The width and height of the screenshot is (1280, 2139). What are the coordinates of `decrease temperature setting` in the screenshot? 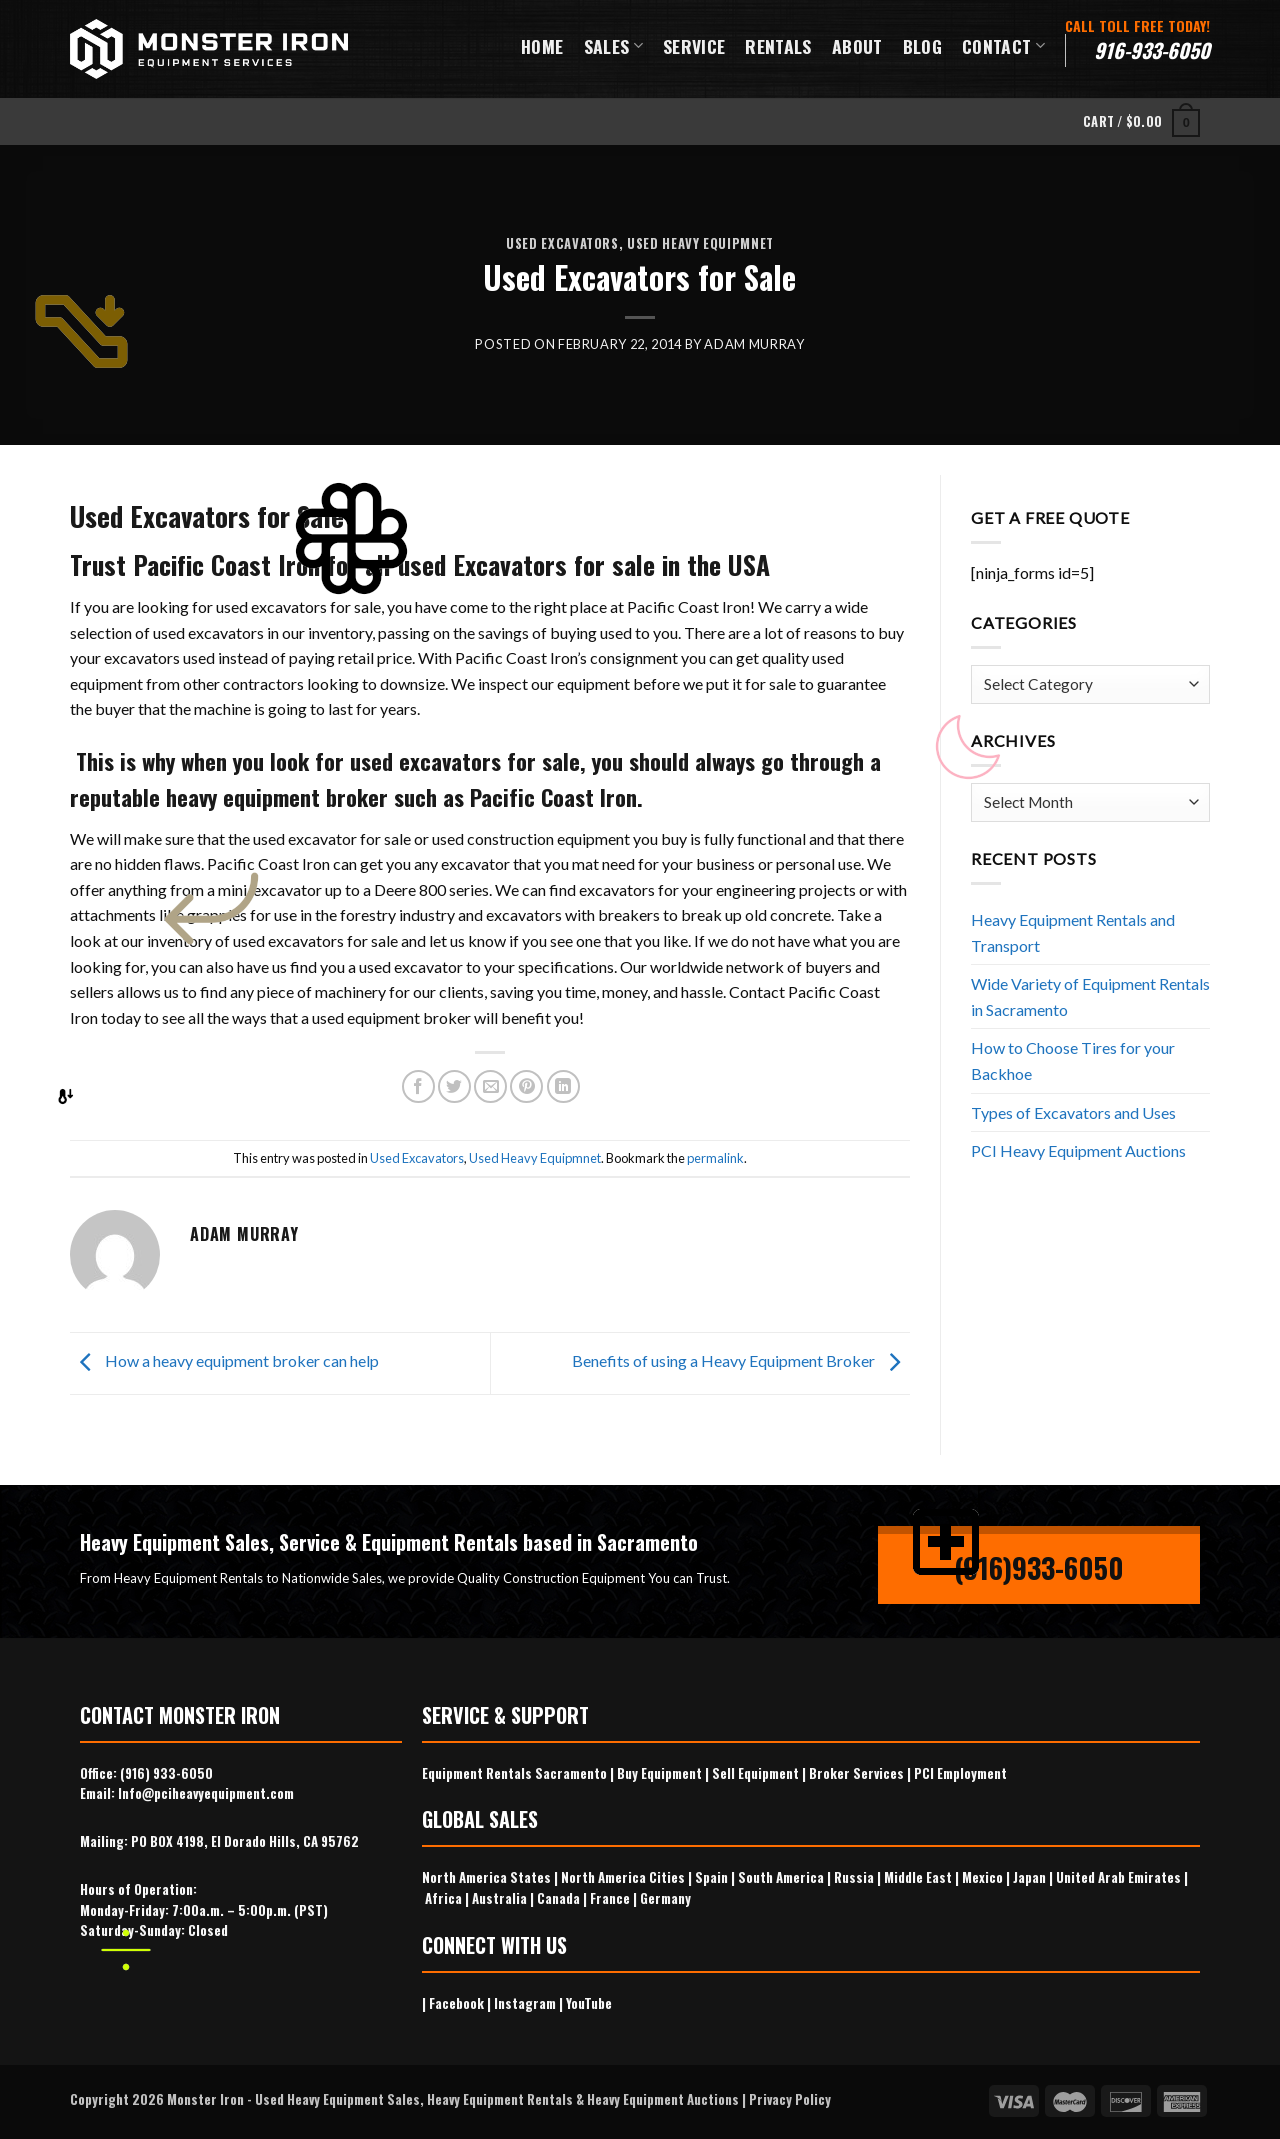 It's located at (65, 1096).